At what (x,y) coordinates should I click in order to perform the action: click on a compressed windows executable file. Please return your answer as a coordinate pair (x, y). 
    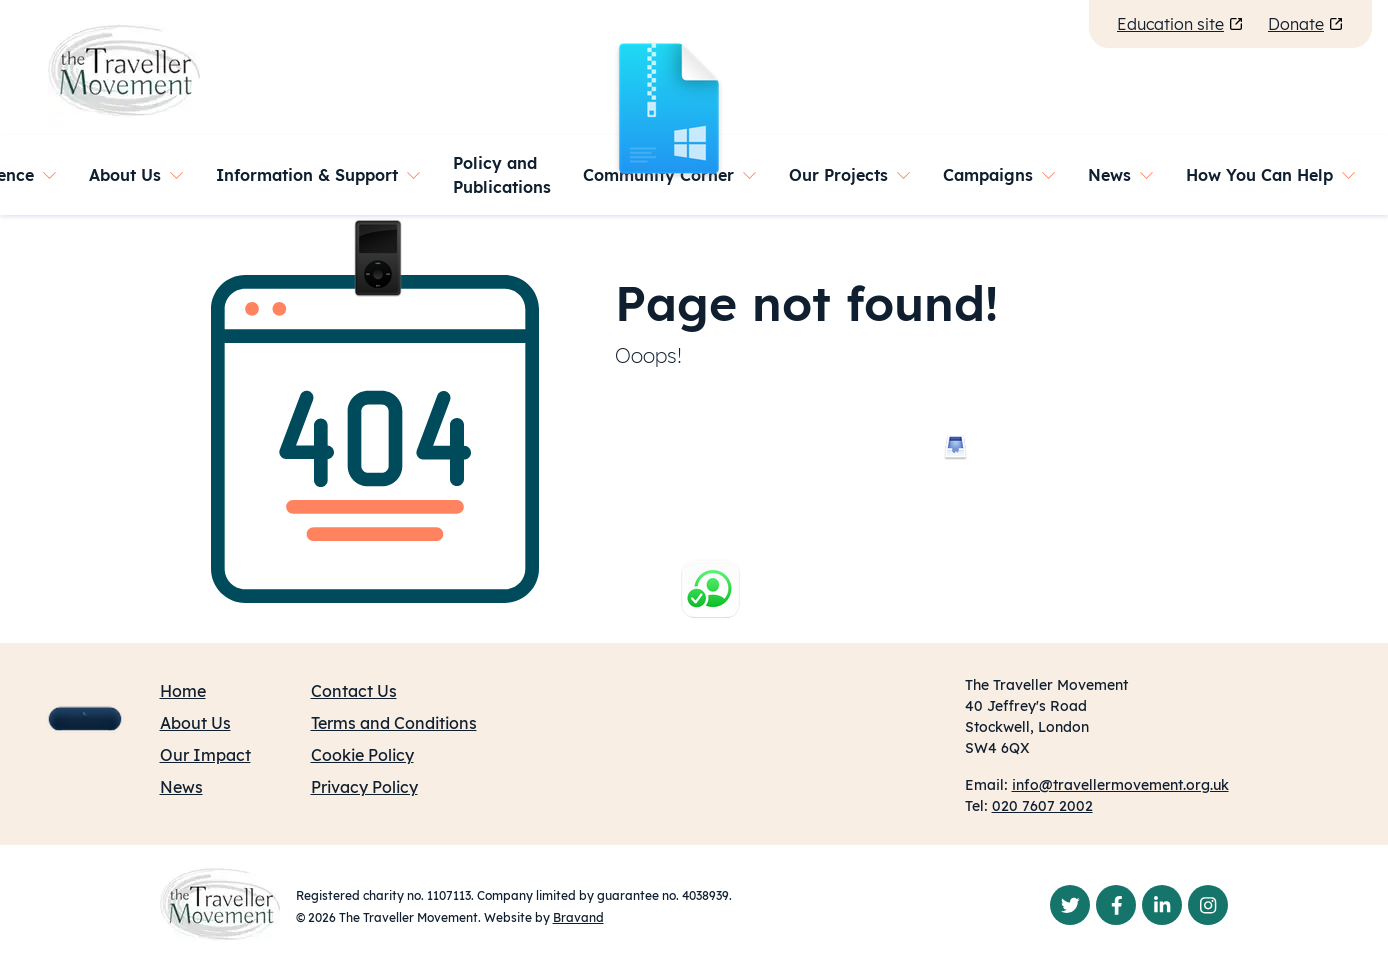
    Looking at the image, I should click on (669, 111).